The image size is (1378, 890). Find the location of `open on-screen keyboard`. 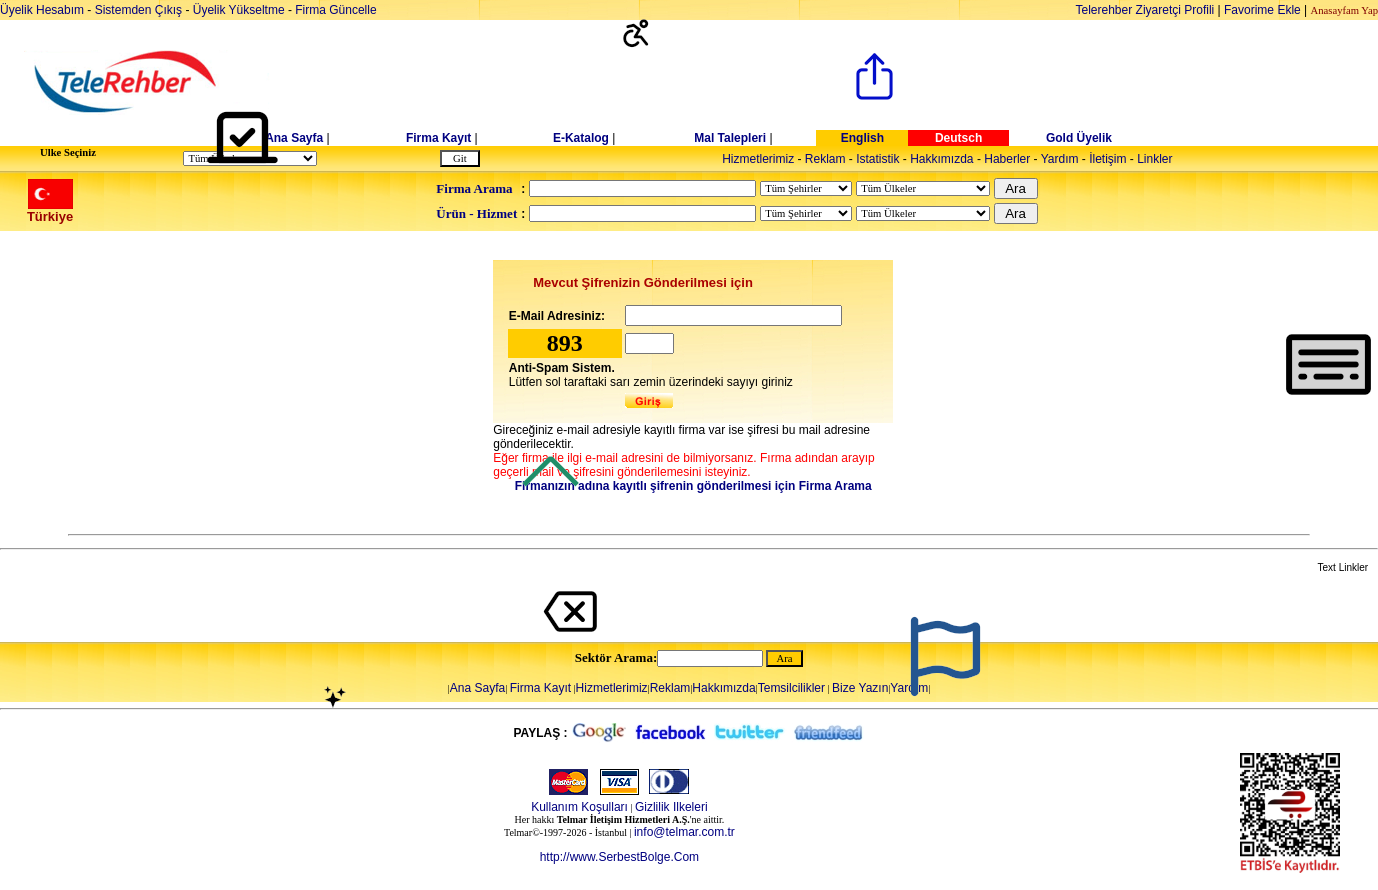

open on-screen keyboard is located at coordinates (1328, 364).